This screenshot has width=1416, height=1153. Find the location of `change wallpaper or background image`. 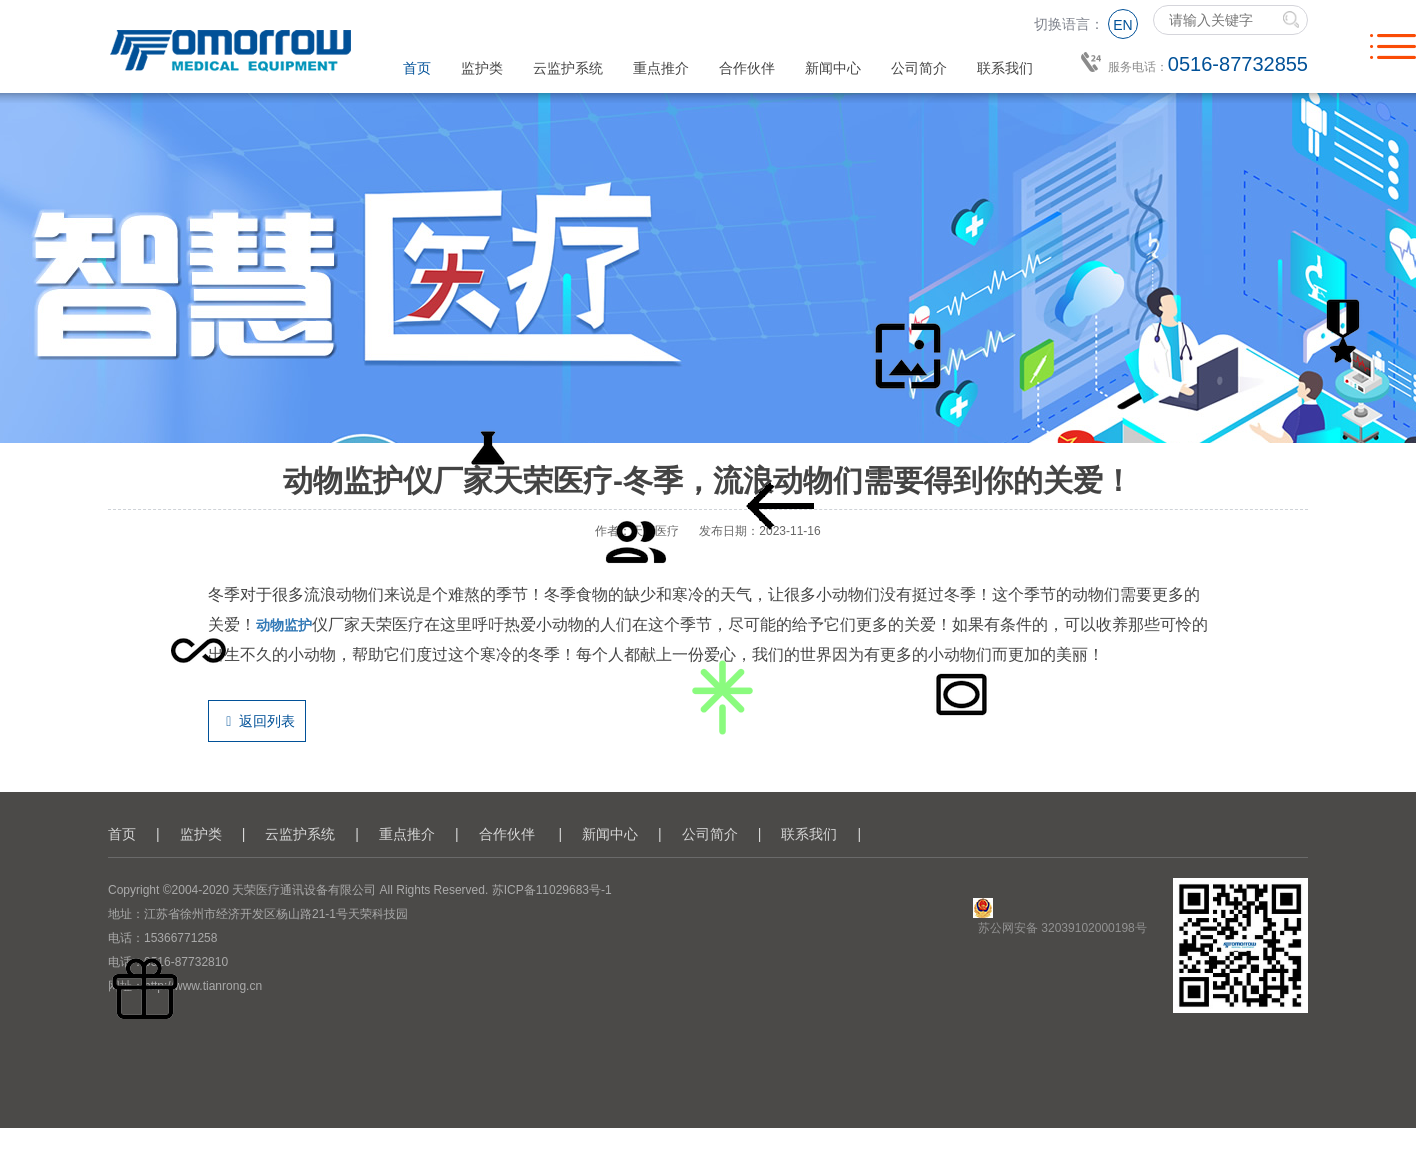

change wallpaper or background image is located at coordinates (908, 356).